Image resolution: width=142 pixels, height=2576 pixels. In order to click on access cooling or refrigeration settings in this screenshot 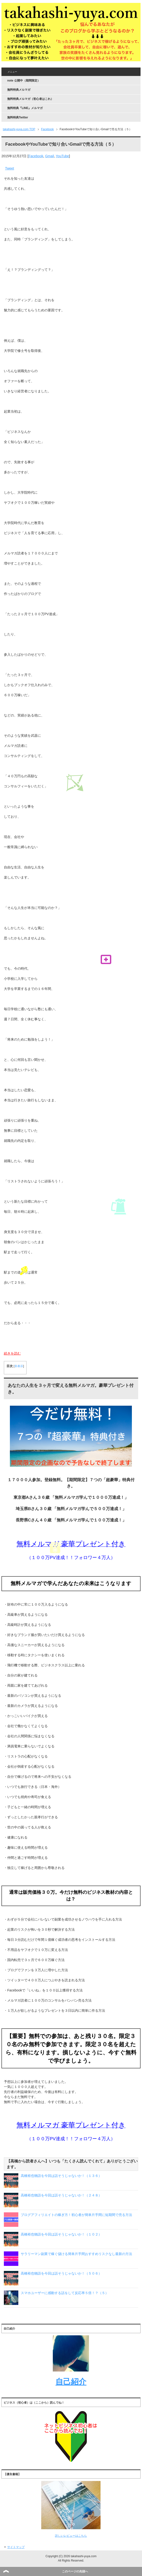, I will do `click(55, 1547)`.